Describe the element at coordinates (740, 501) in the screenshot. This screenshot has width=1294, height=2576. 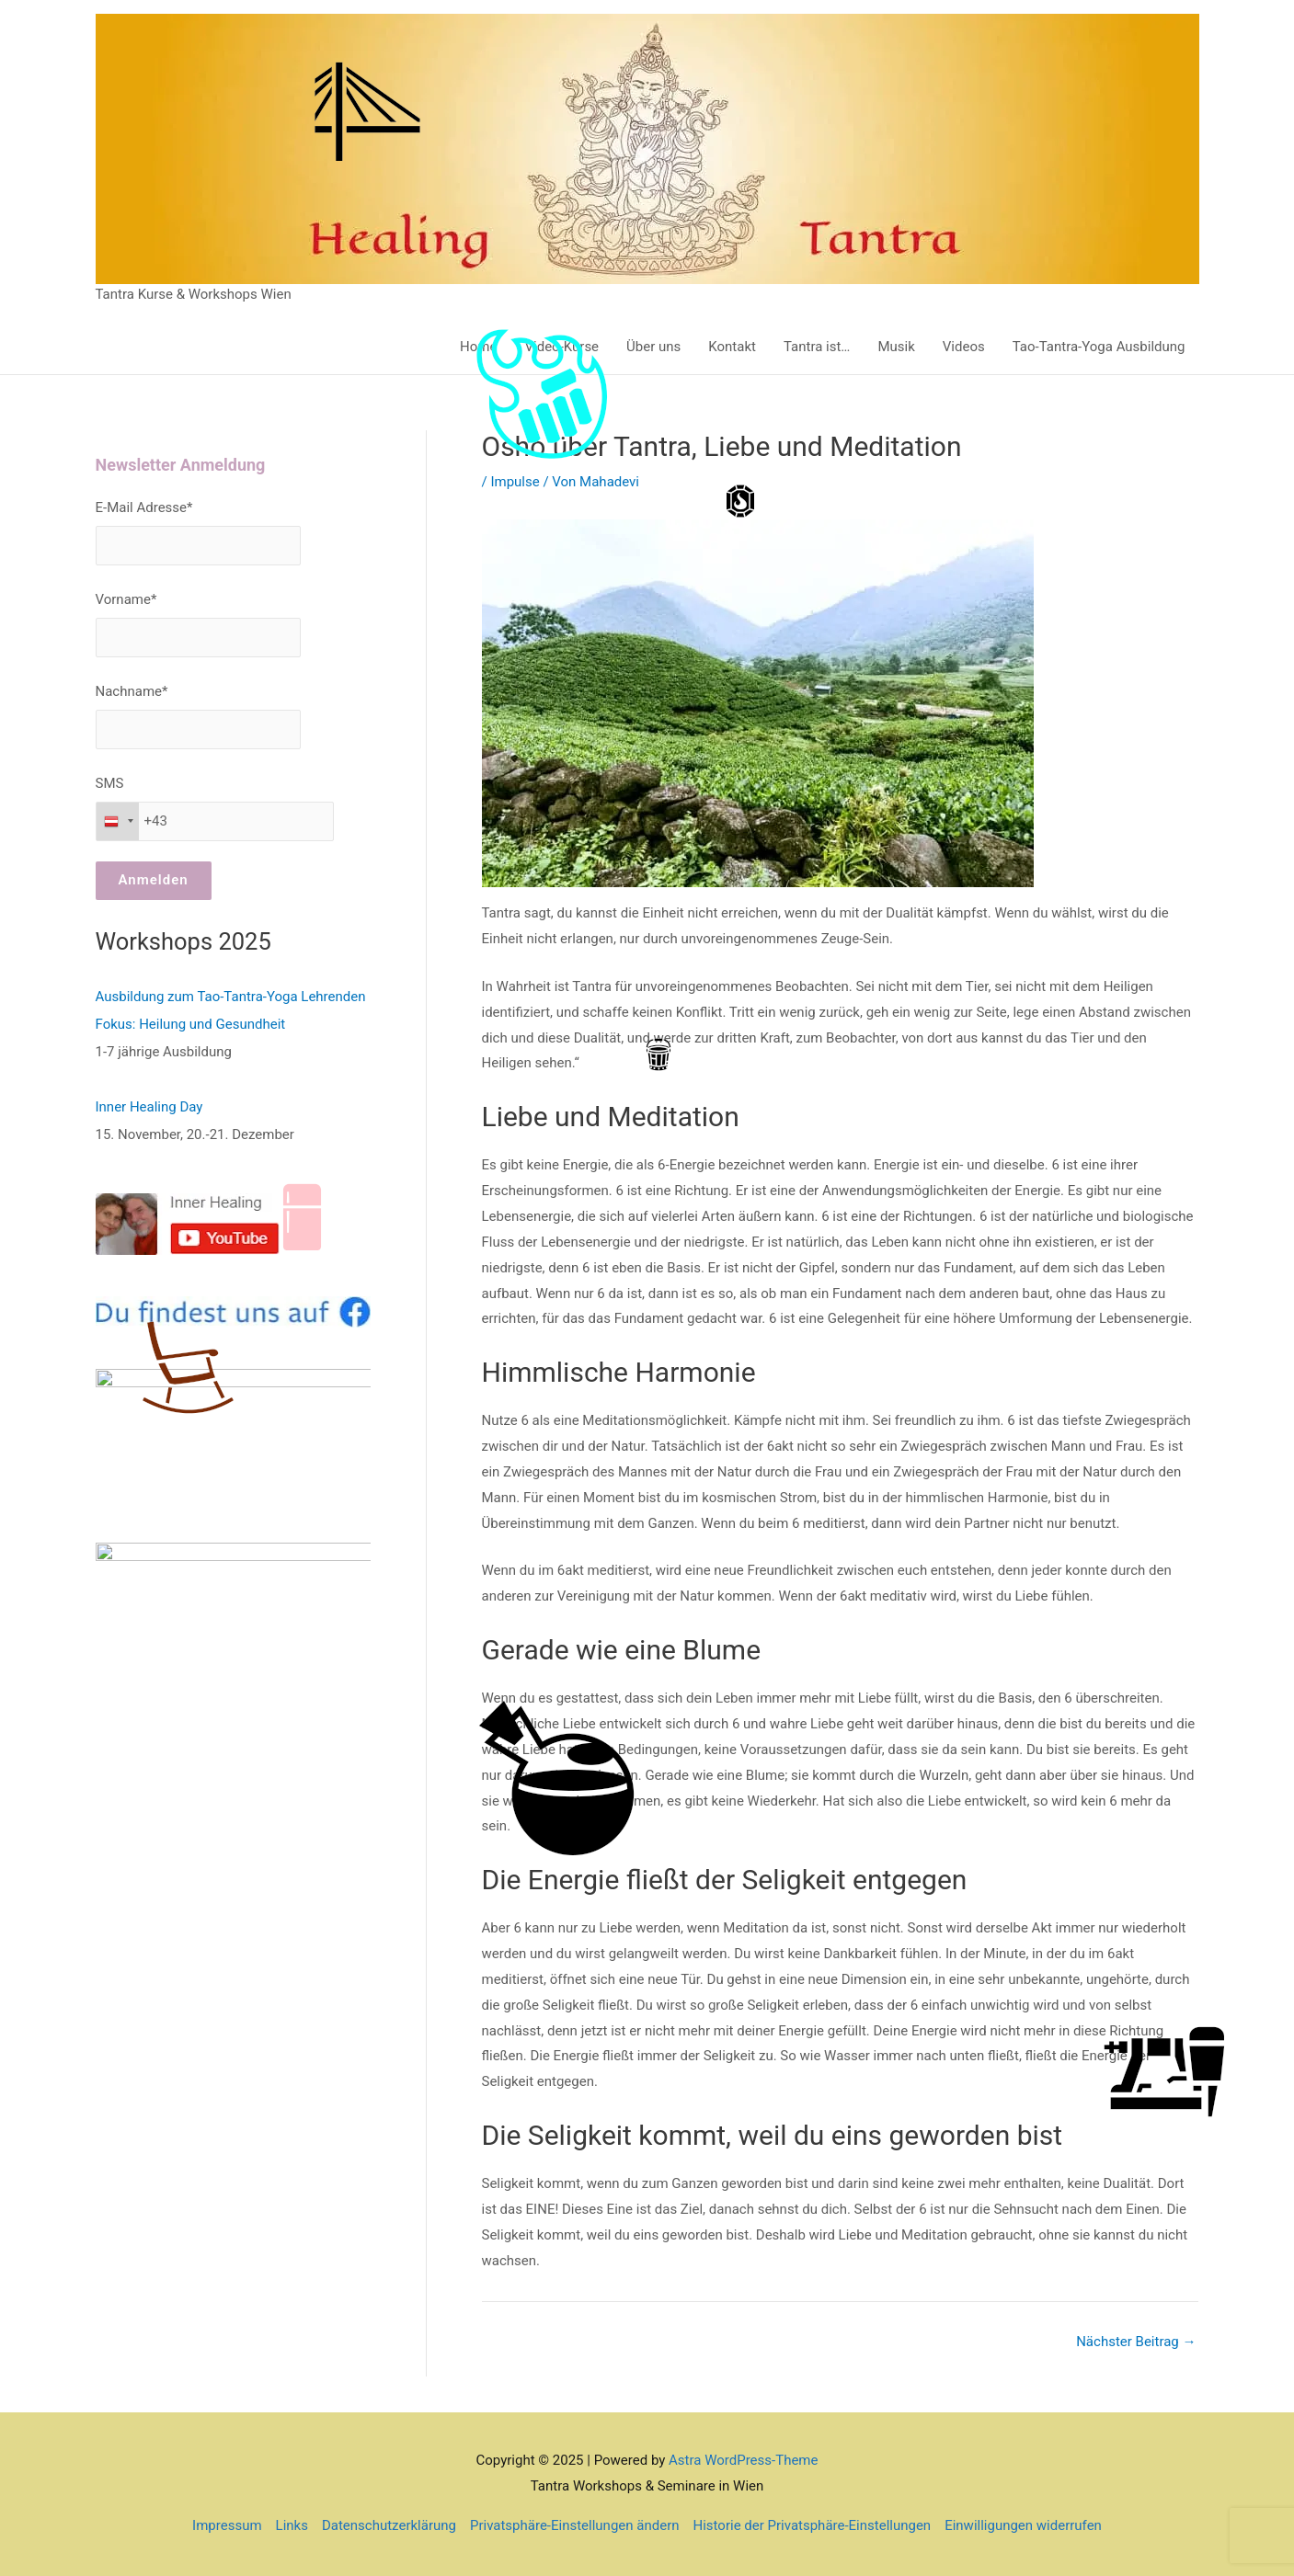
I see `equip or activate a fire-element gem` at that location.